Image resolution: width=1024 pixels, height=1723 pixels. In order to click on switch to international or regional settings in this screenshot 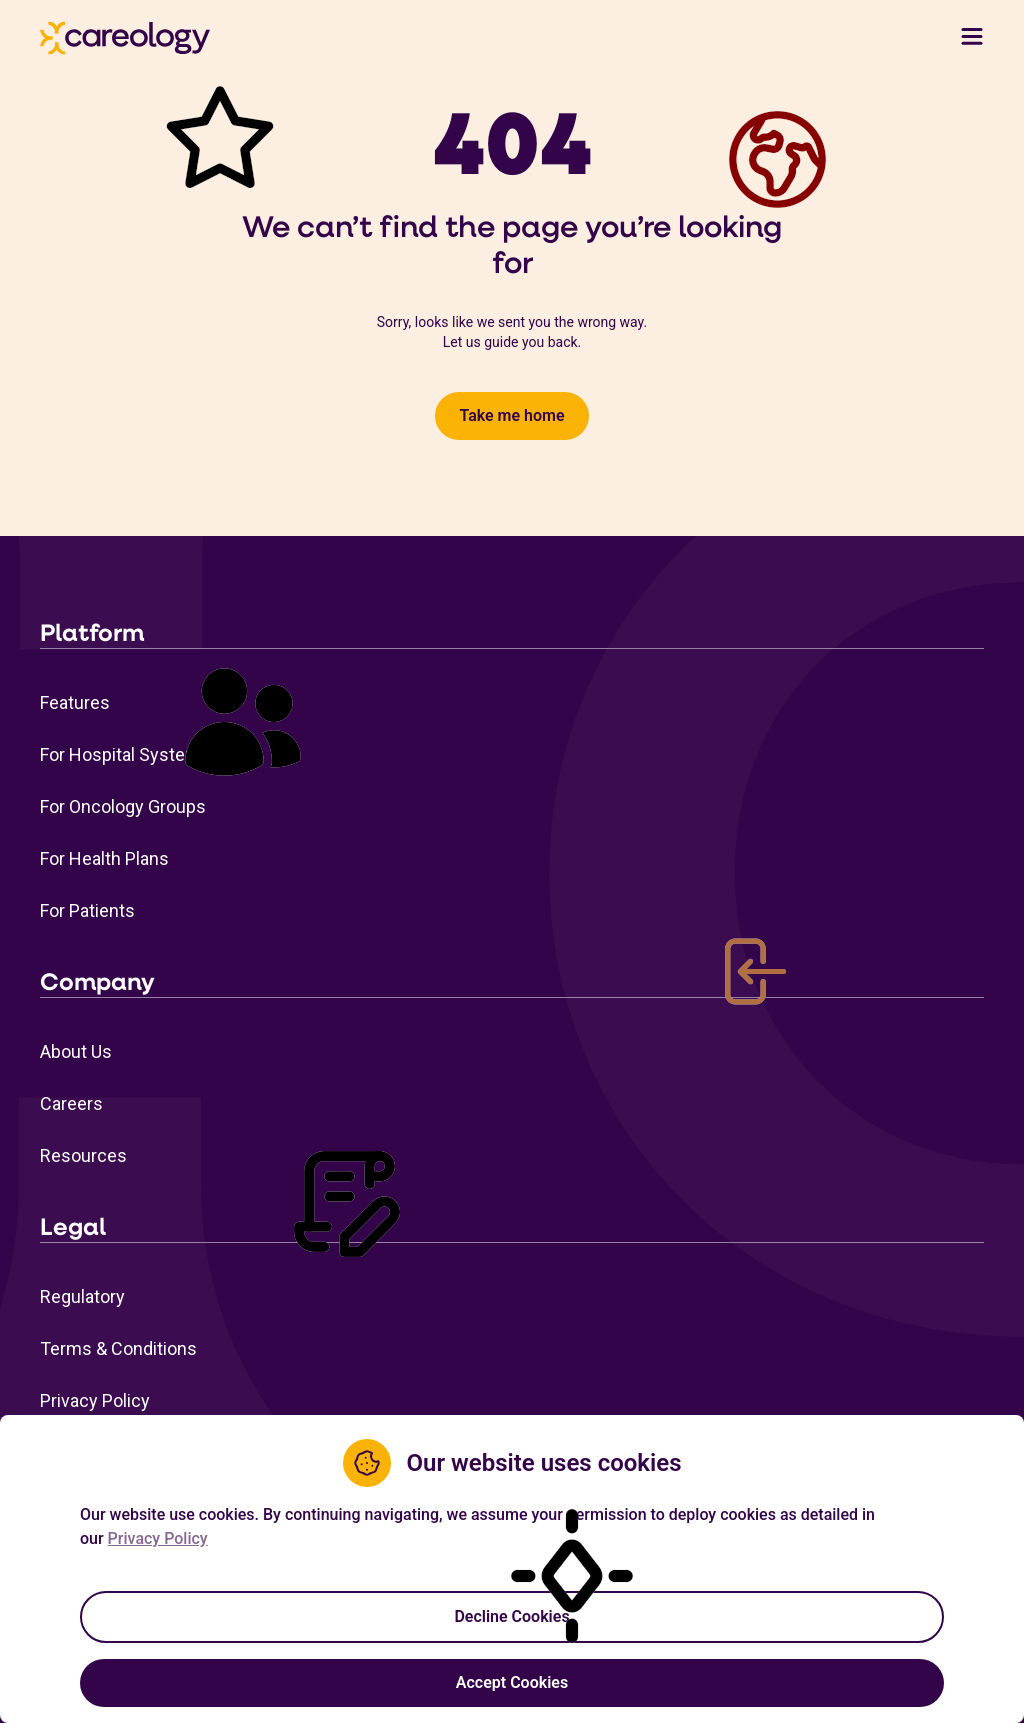, I will do `click(777, 159)`.